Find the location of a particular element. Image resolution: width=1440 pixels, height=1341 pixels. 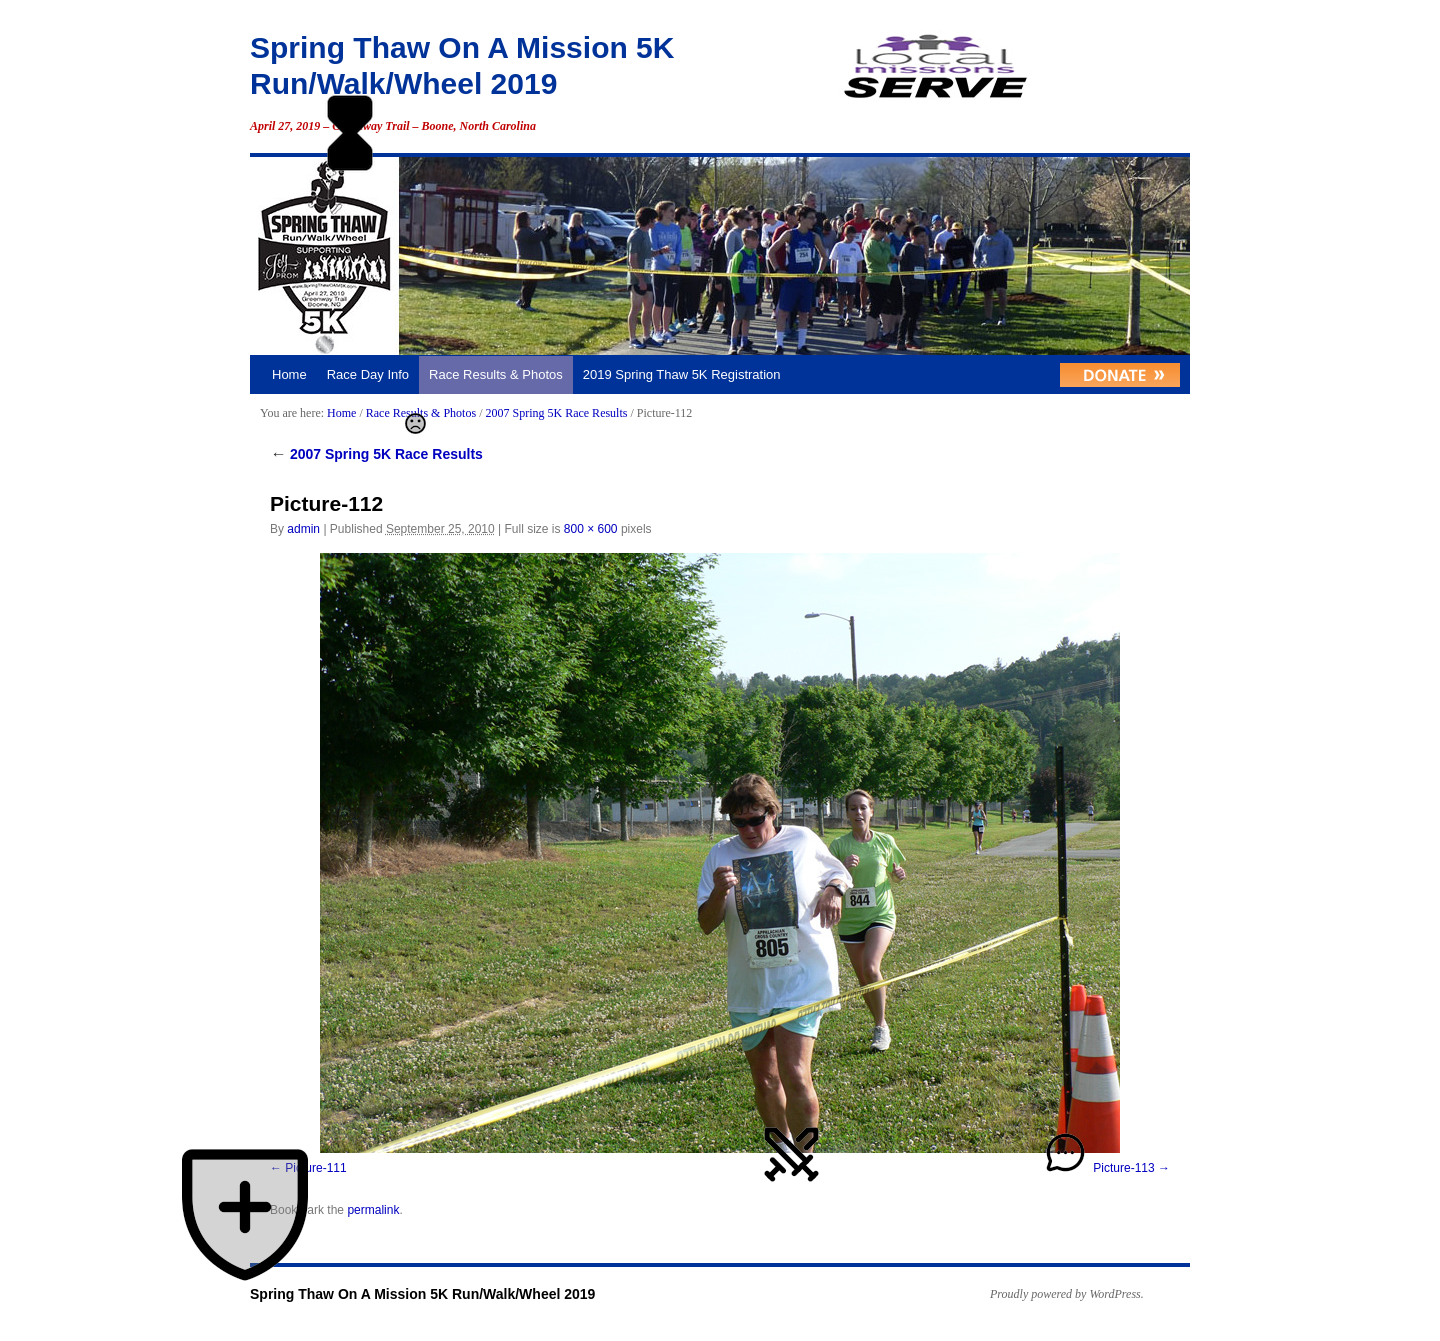

add new security protection is located at coordinates (245, 1207).